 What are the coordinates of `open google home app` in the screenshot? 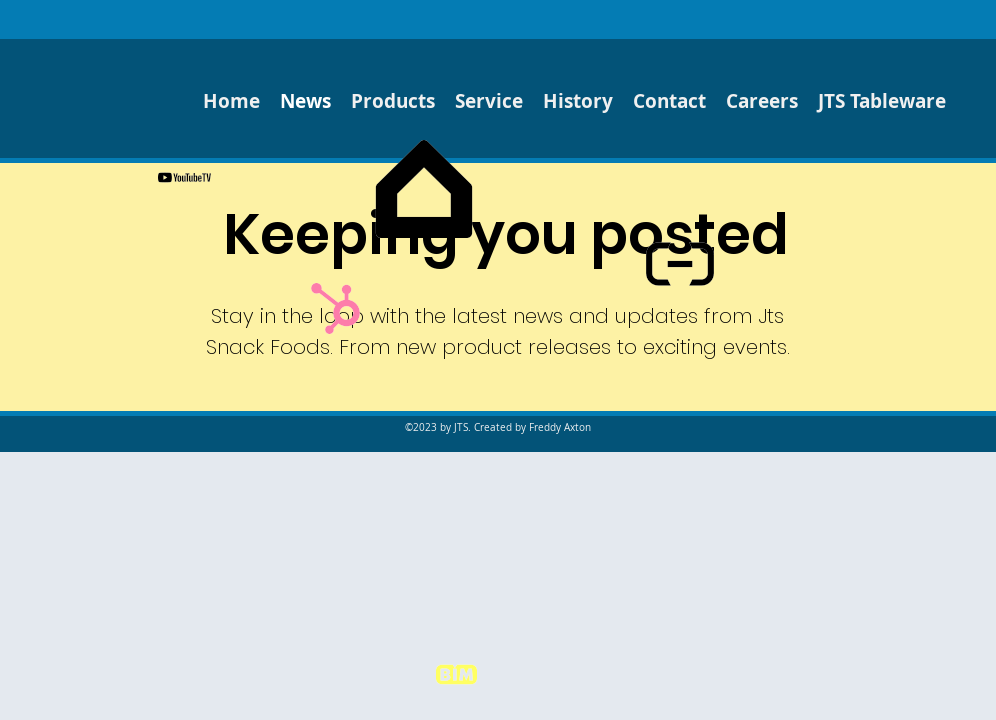 It's located at (424, 189).